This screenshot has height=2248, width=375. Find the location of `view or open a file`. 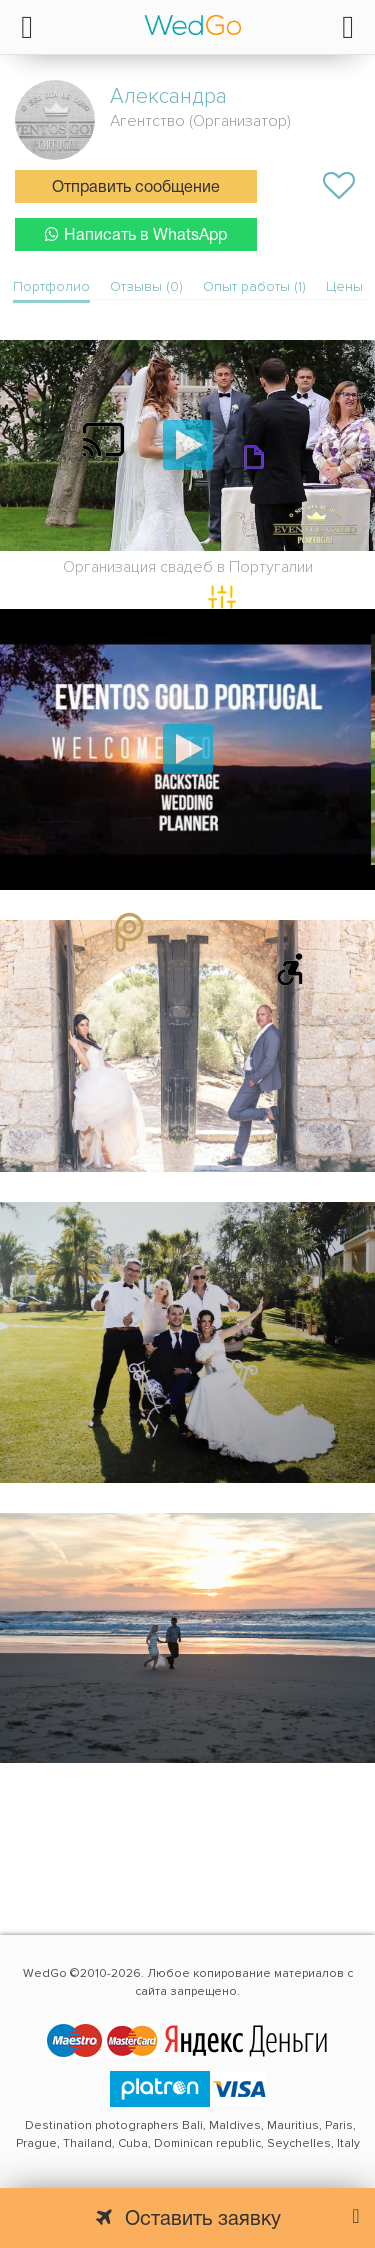

view or open a file is located at coordinates (254, 457).